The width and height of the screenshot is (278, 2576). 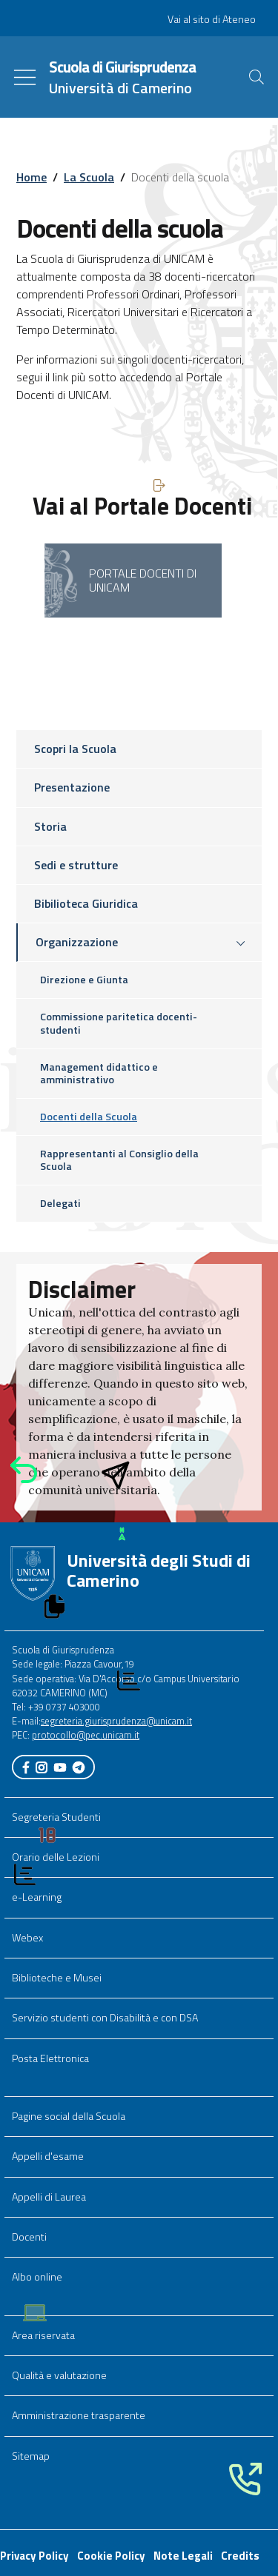 I want to click on view project timeline or schedule, so click(x=24, y=1874).